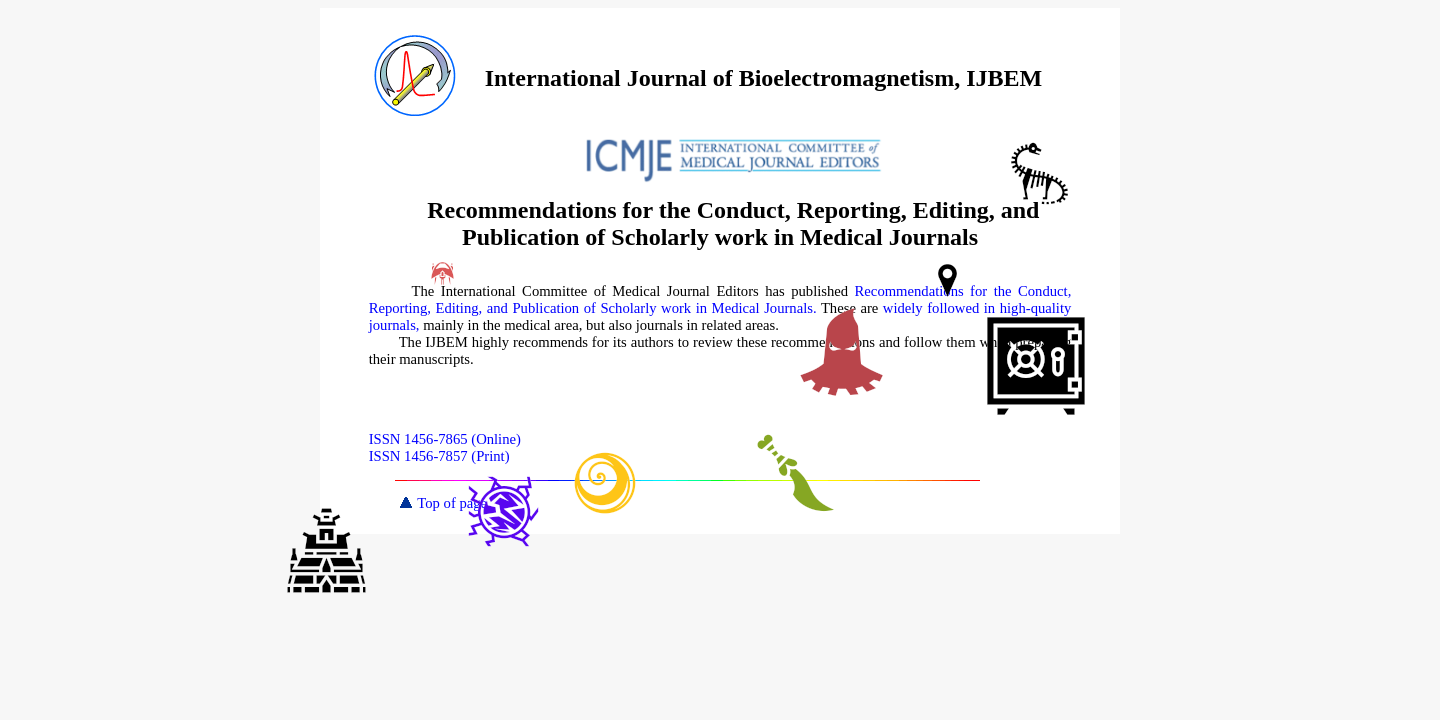 The height and width of the screenshot is (720, 1440). I want to click on view current location on map, so click(947, 280).